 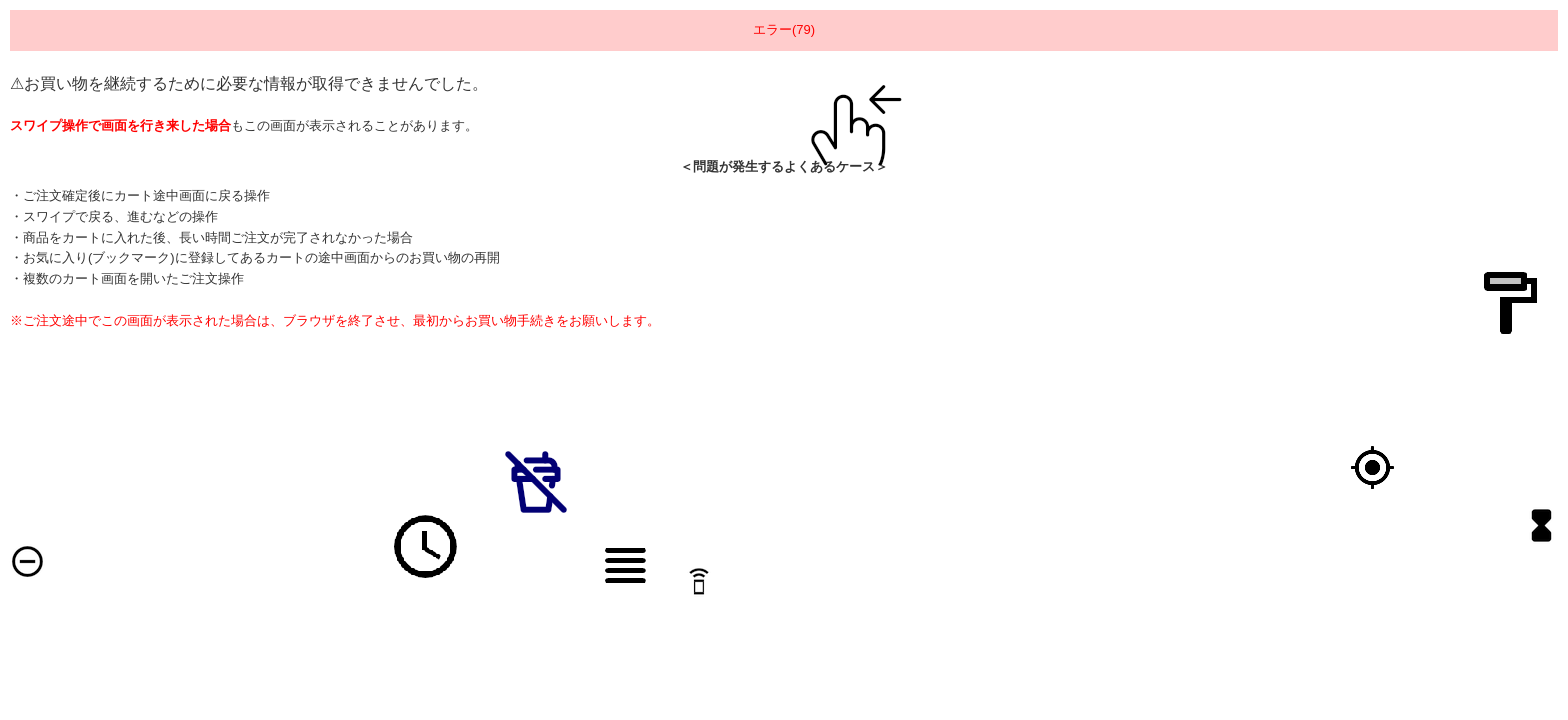 I want to click on remove an item from a list, so click(x=27, y=561).